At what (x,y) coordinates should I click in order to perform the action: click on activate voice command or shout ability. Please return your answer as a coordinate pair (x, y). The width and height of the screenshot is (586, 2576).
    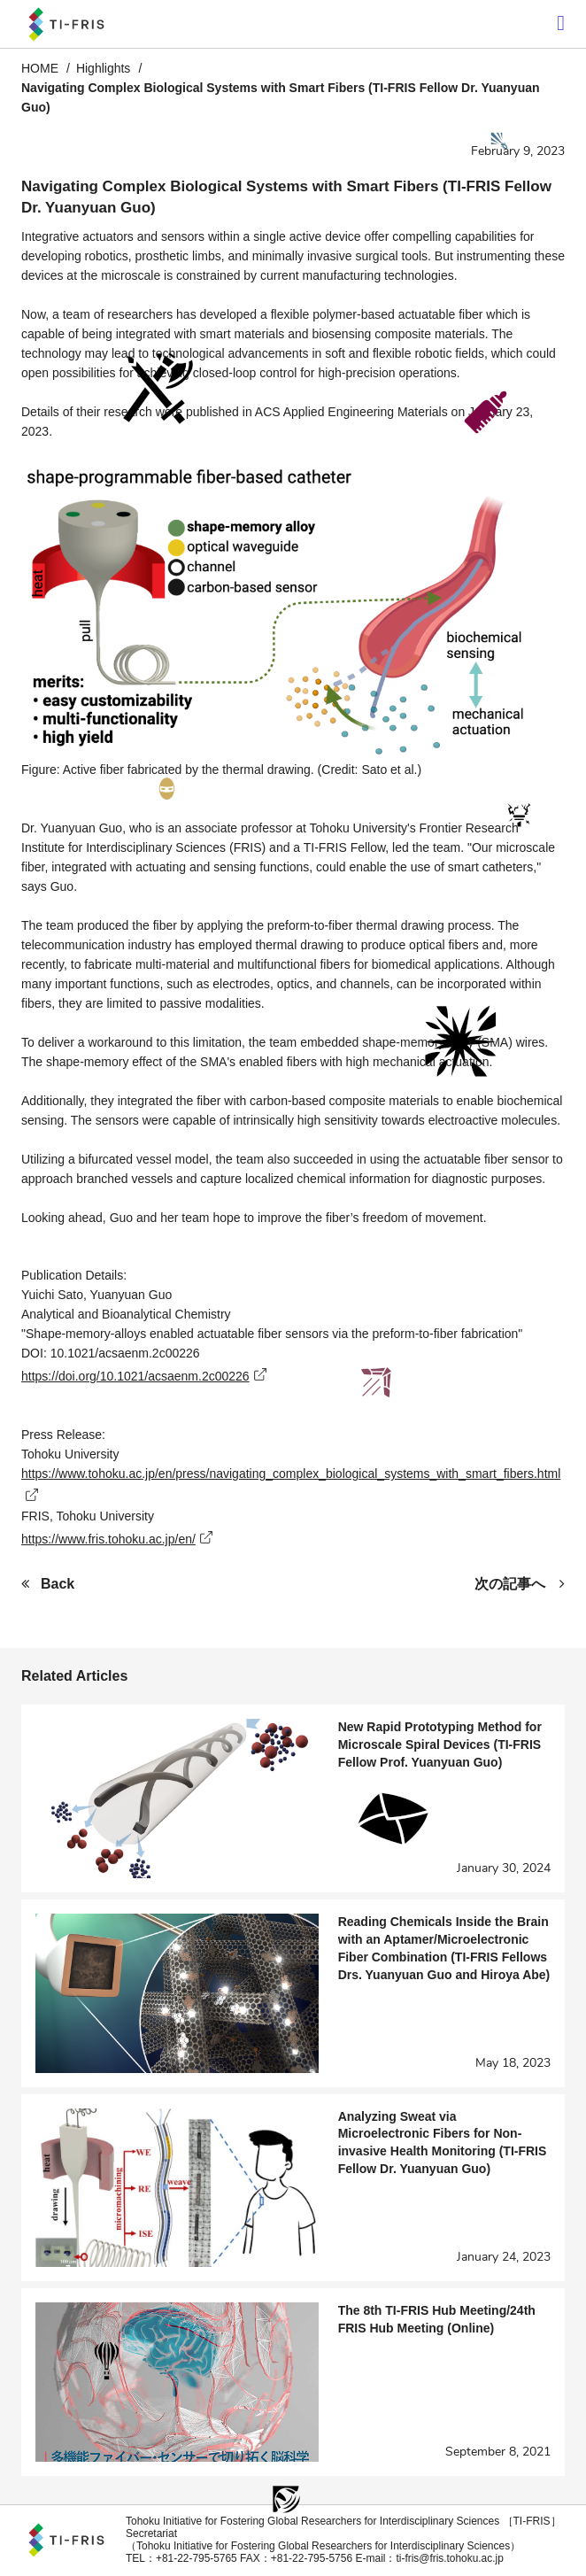
    Looking at the image, I should click on (286, 2499).